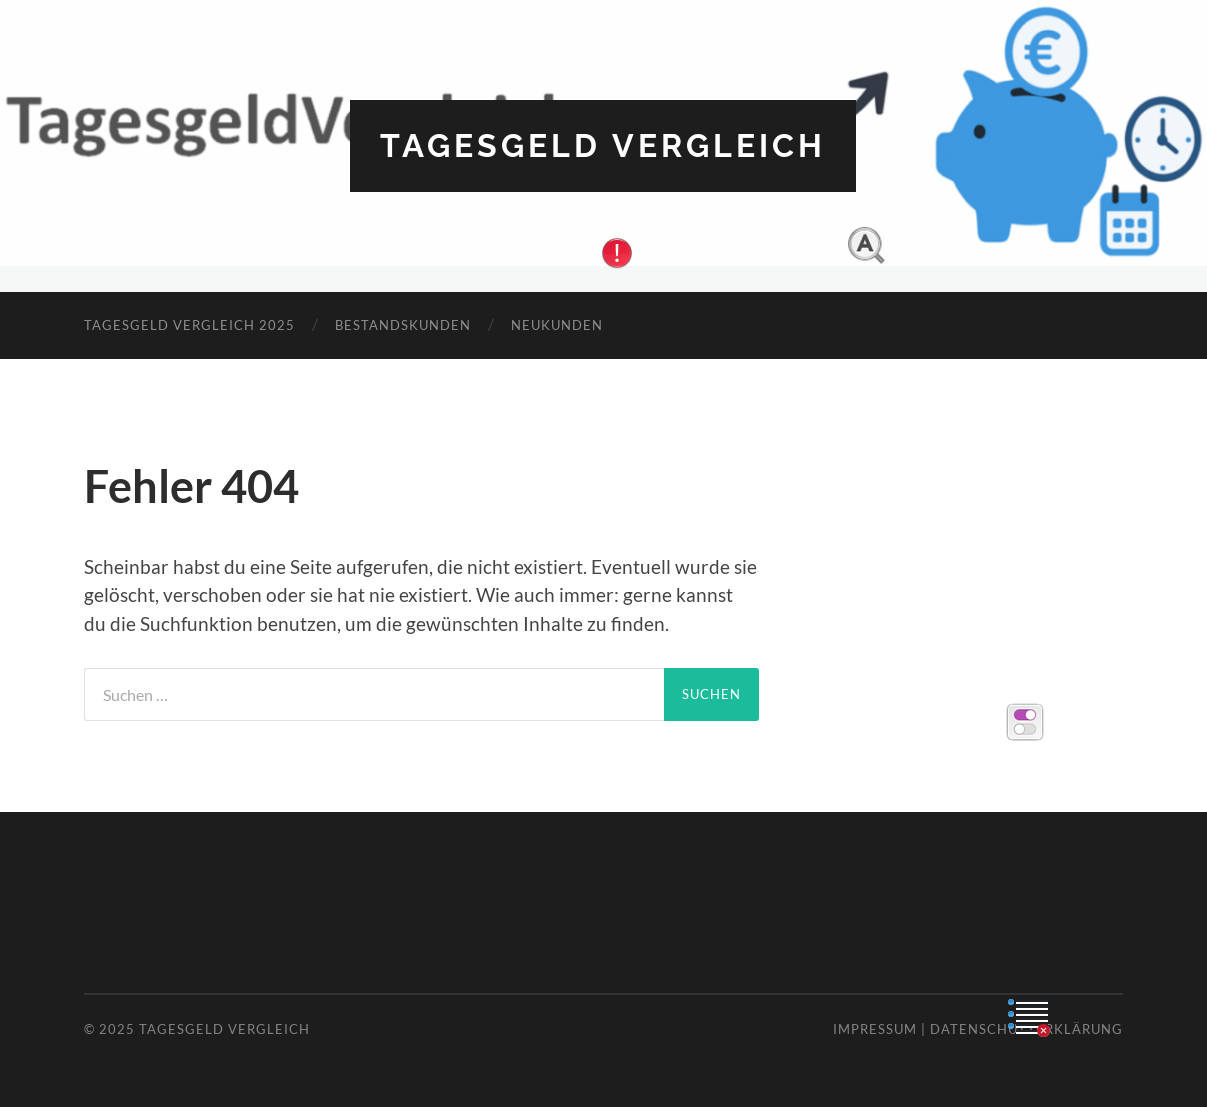  What do you see at coordinates (1025, 722) in the screenshot?
I see `open unity tweak tool settings` at bounding box center [1025, 722].